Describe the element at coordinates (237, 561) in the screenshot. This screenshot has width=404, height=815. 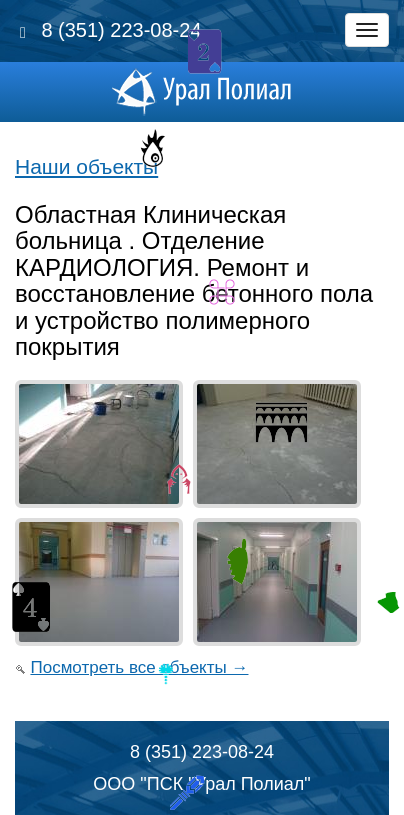
I see `represents Corsica region or Corsican-related content` at that location.